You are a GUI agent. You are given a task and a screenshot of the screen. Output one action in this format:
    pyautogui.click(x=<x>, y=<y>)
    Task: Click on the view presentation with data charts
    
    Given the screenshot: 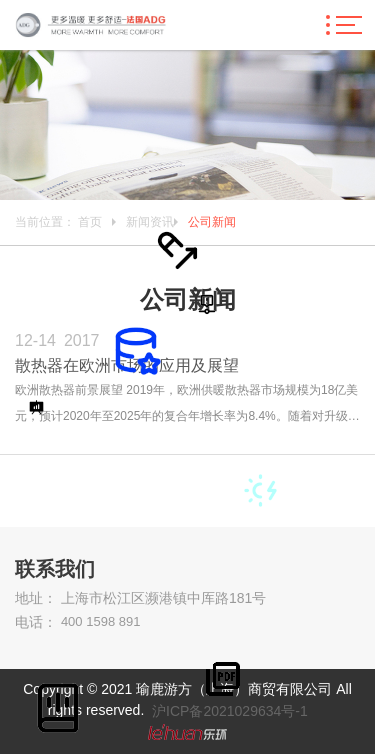 What is the action you would take?
    pyautogui.click(x=36, y=407)
    